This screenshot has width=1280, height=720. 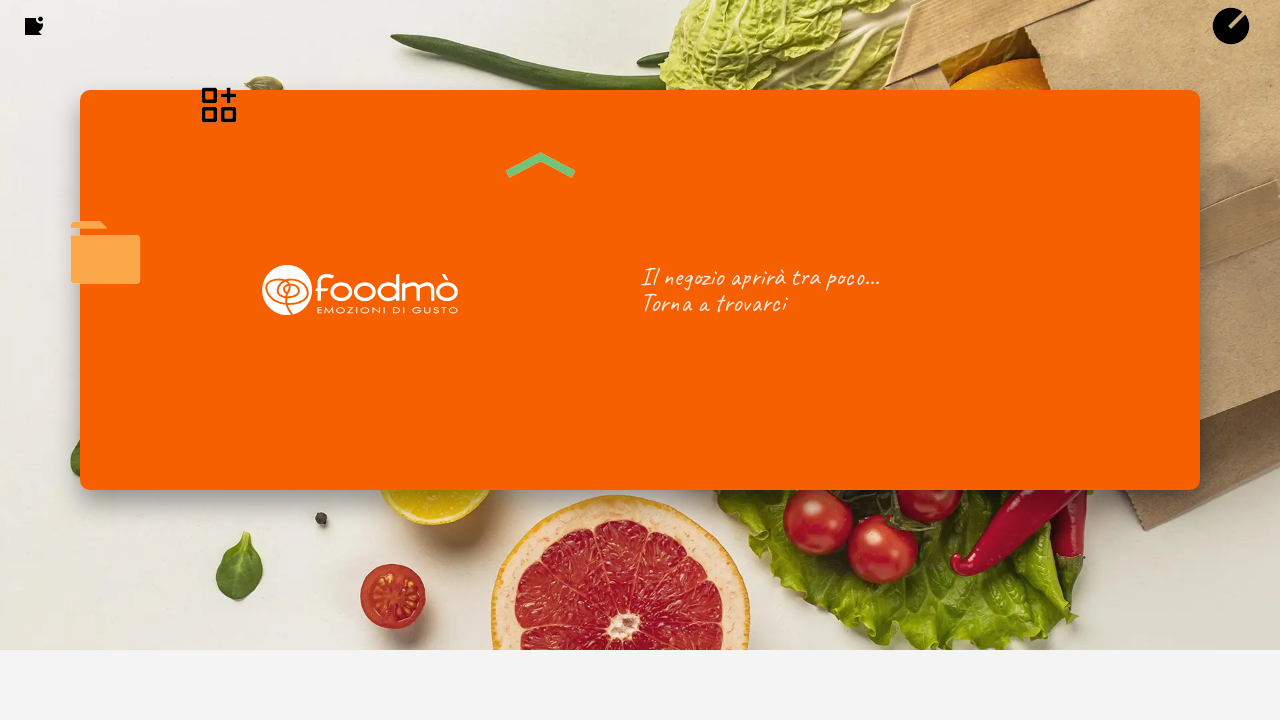 What do you see at coordinates (105, 252) in the screenshot?
I see `open folder to view files` at bounding box center [105, 252].